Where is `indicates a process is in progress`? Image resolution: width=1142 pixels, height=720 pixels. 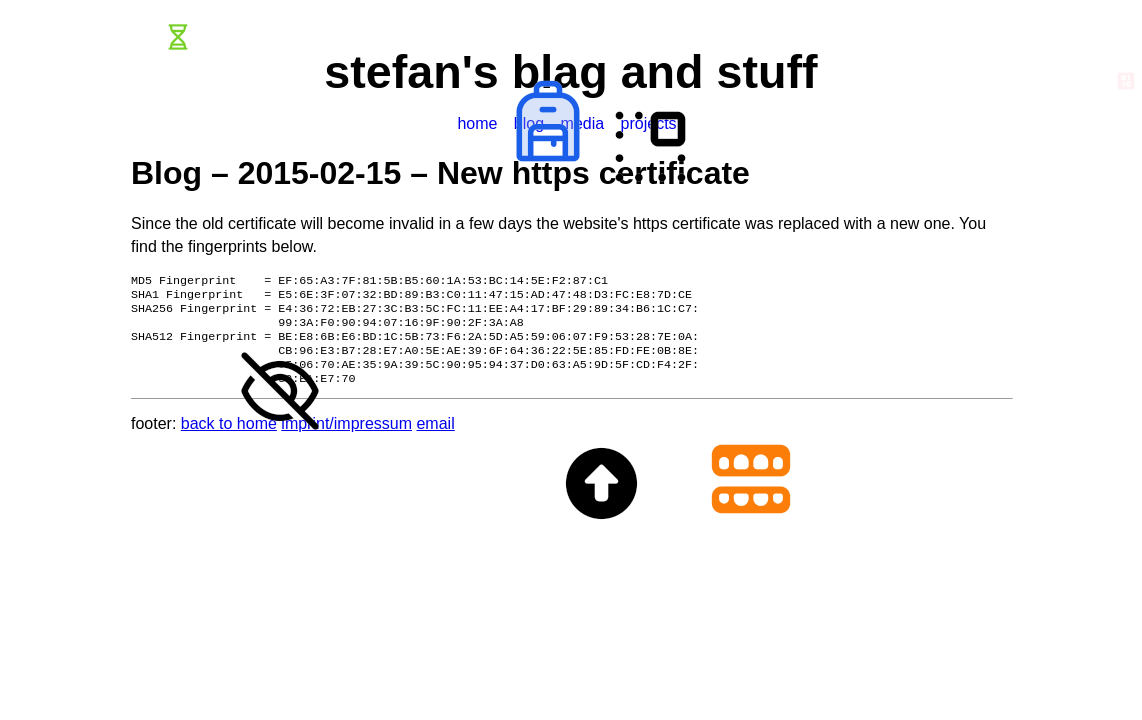 indicates a process is in progress is located at coordinates (178, 37).